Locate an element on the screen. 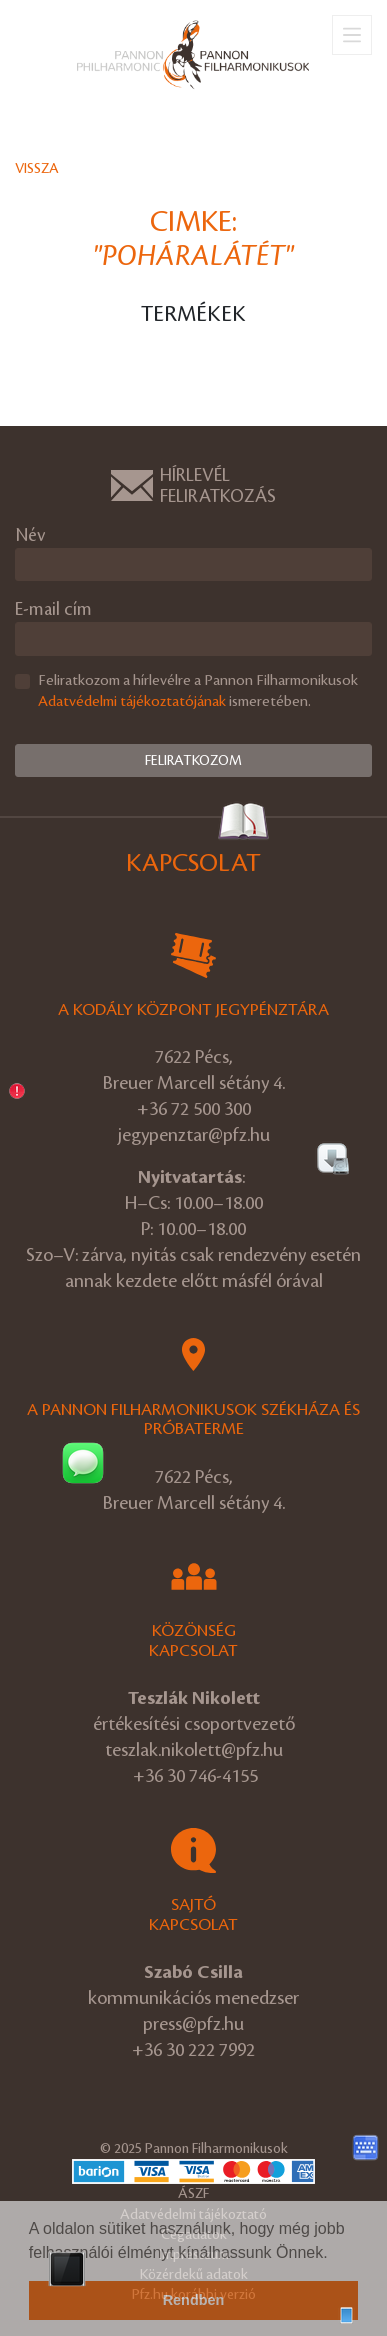 Image resolution: width=387 pixels, height=2336 pixels. iPod nano device in silver is located at coordinates (67, 2269).